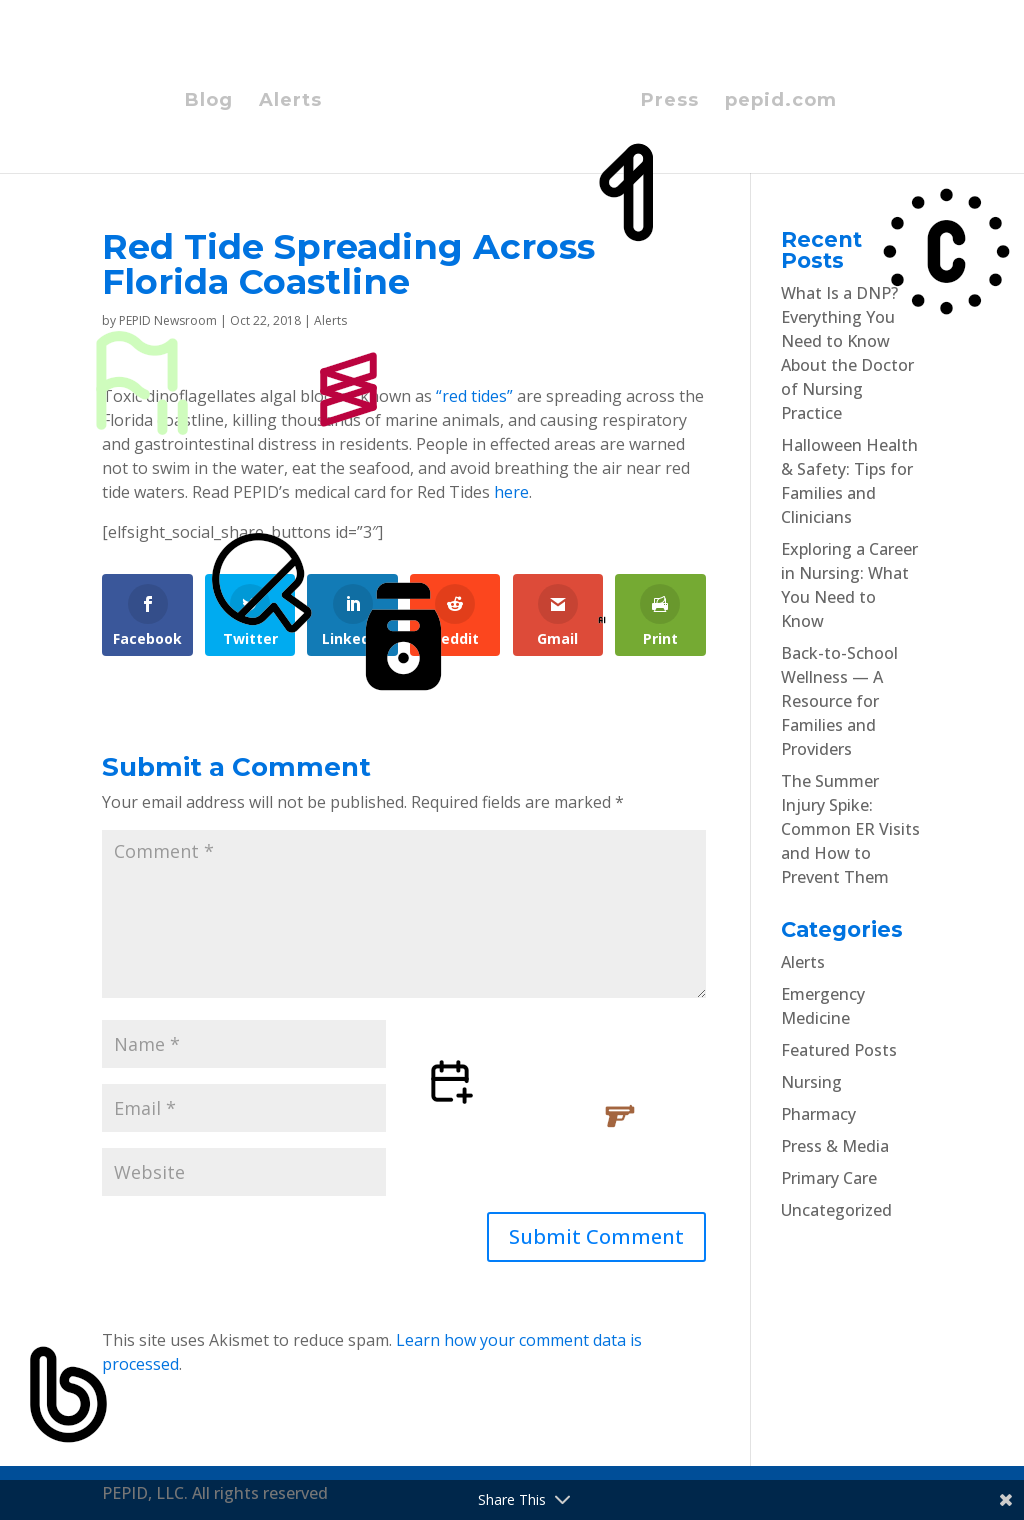 The width and height of the screenshot is (1024, 1520). Describe the element at coordinates (68, 1394) in the screenshot. I see `bebo social network logo` at that location.